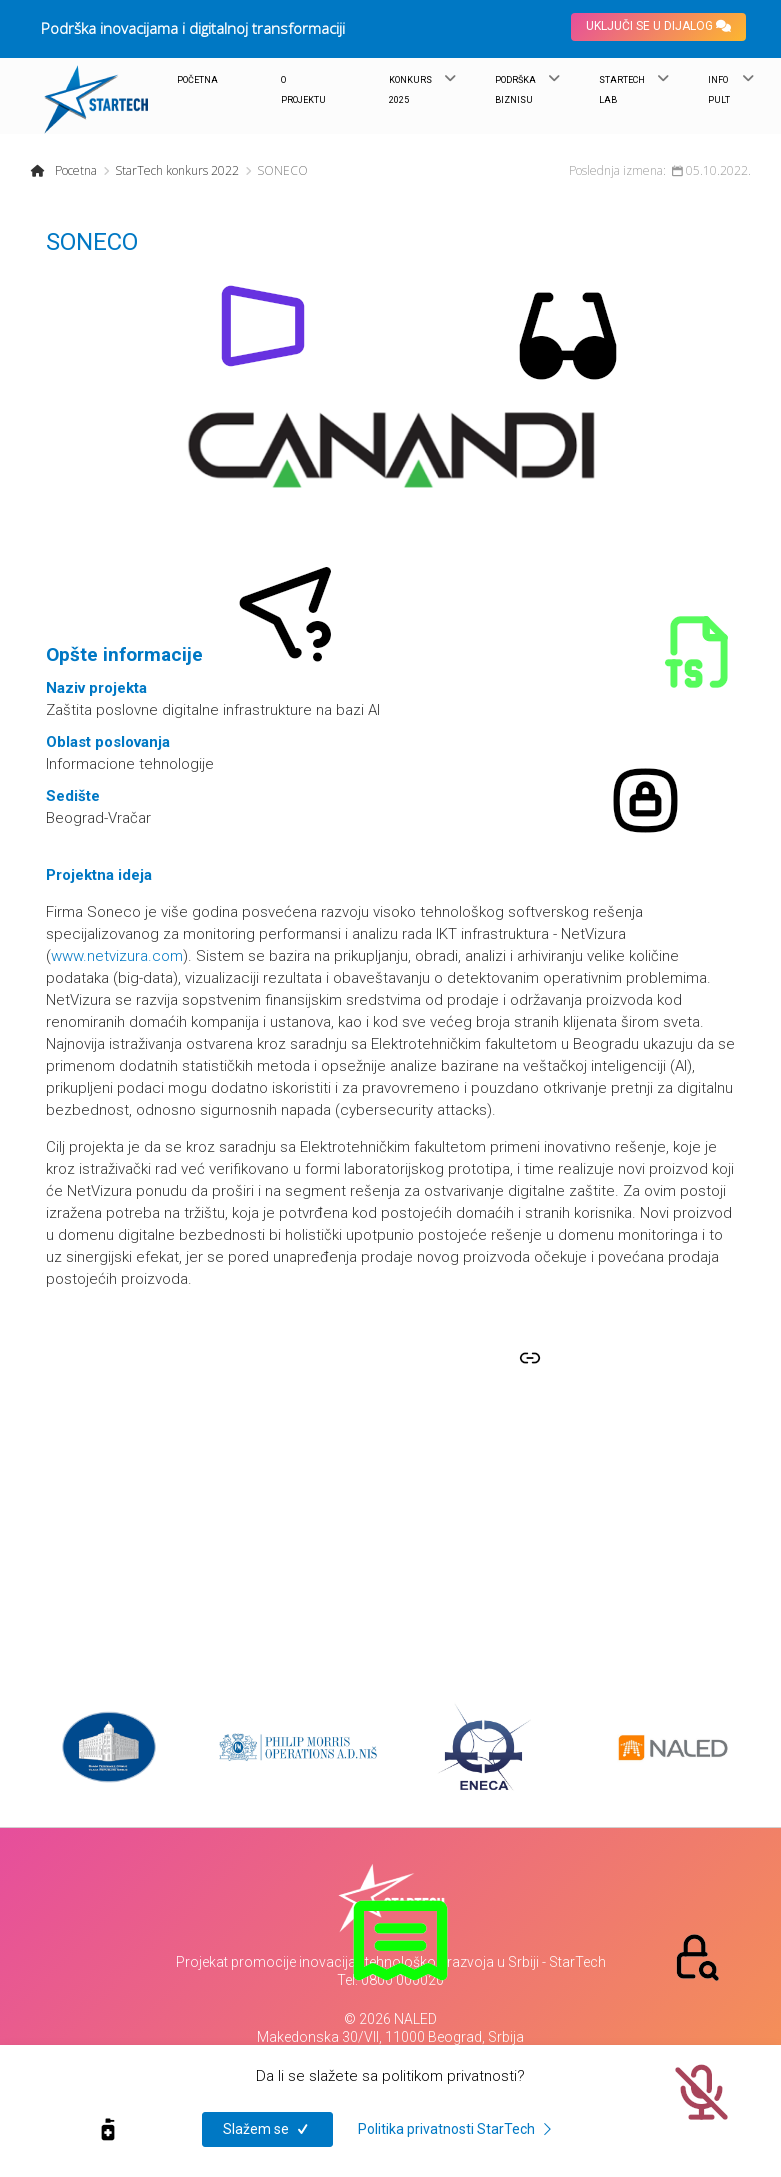 This screenshot has height=2177, width=781. What do you see at coordinates (694, 1956) in the screenshot?
I see `search for locked or encrypted files` at bounding box center [694, 1956].